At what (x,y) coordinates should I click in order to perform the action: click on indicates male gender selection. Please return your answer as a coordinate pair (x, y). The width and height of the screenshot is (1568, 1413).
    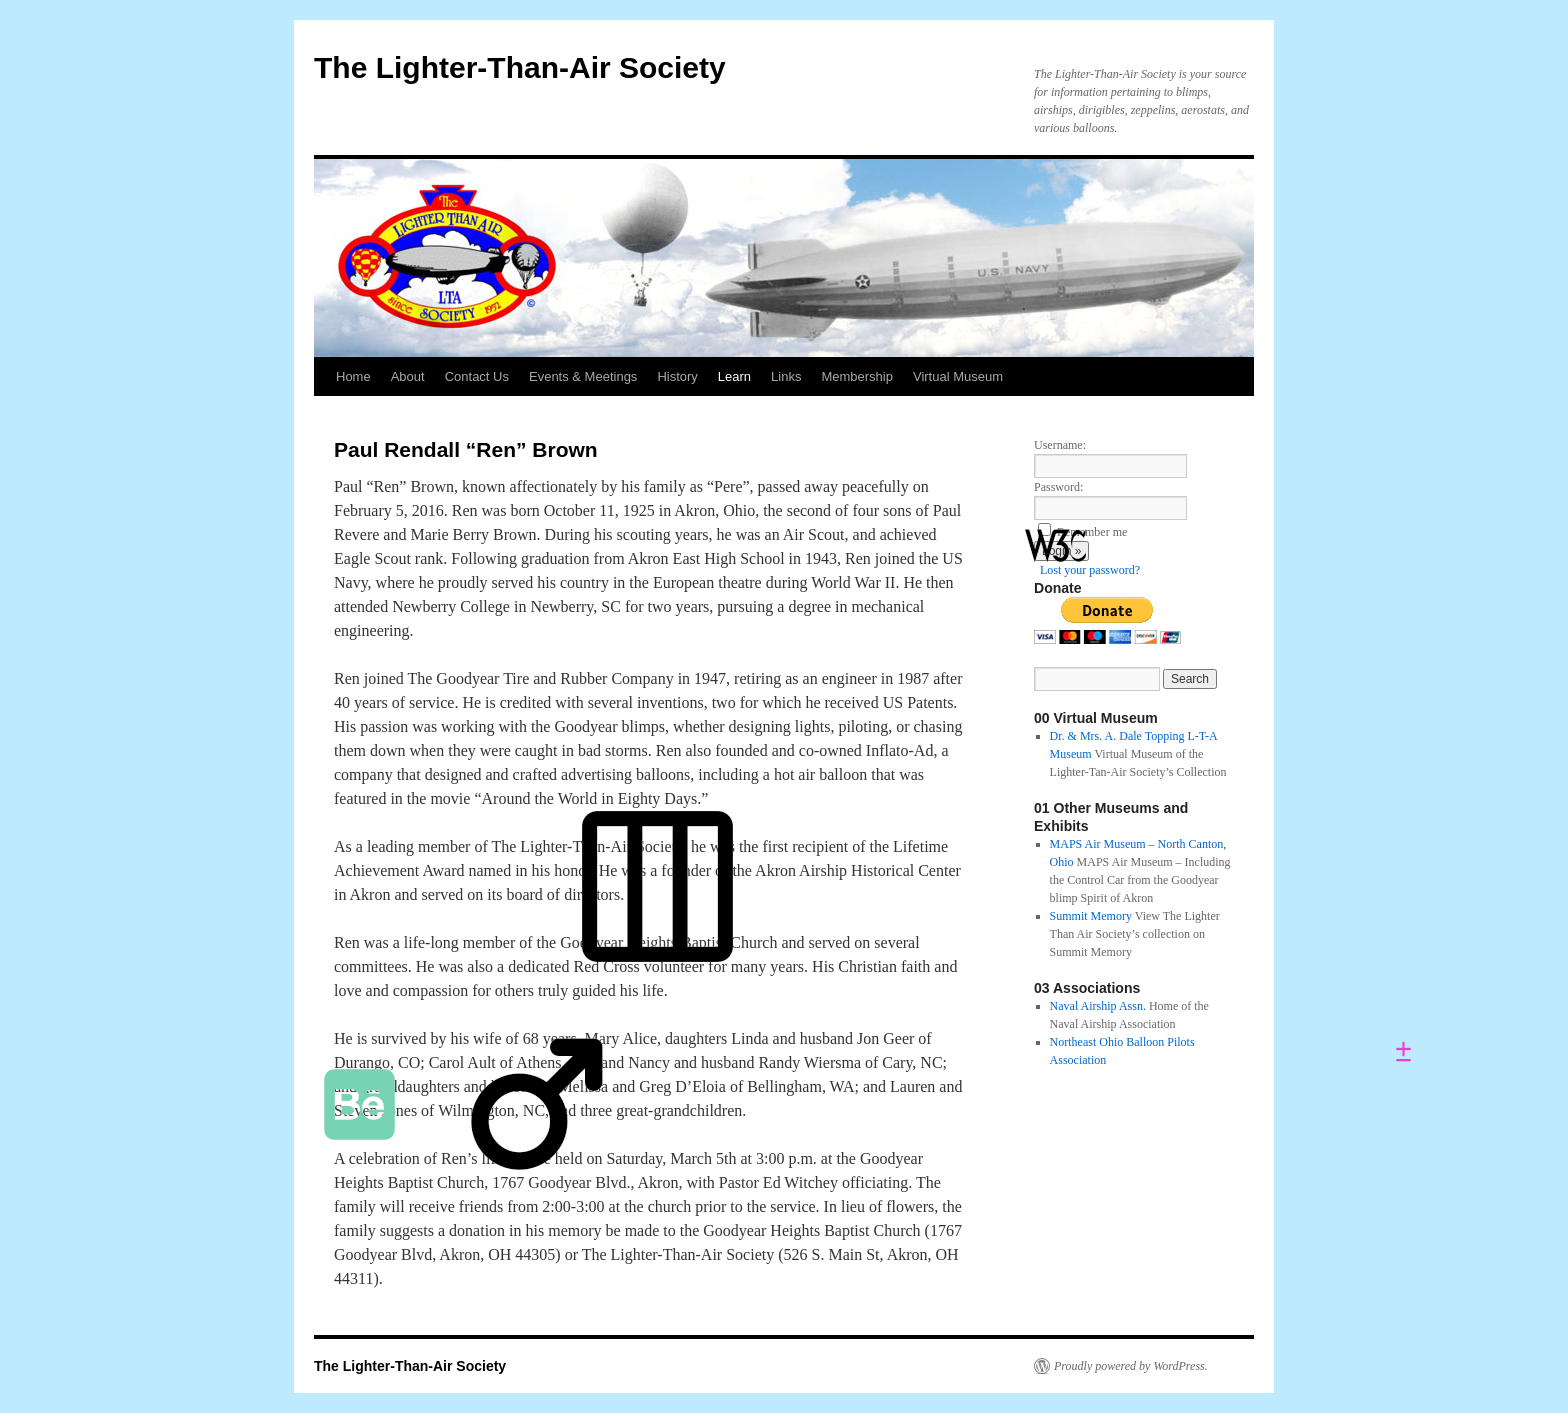
    Looking at the image, I should click on (532, 1108).